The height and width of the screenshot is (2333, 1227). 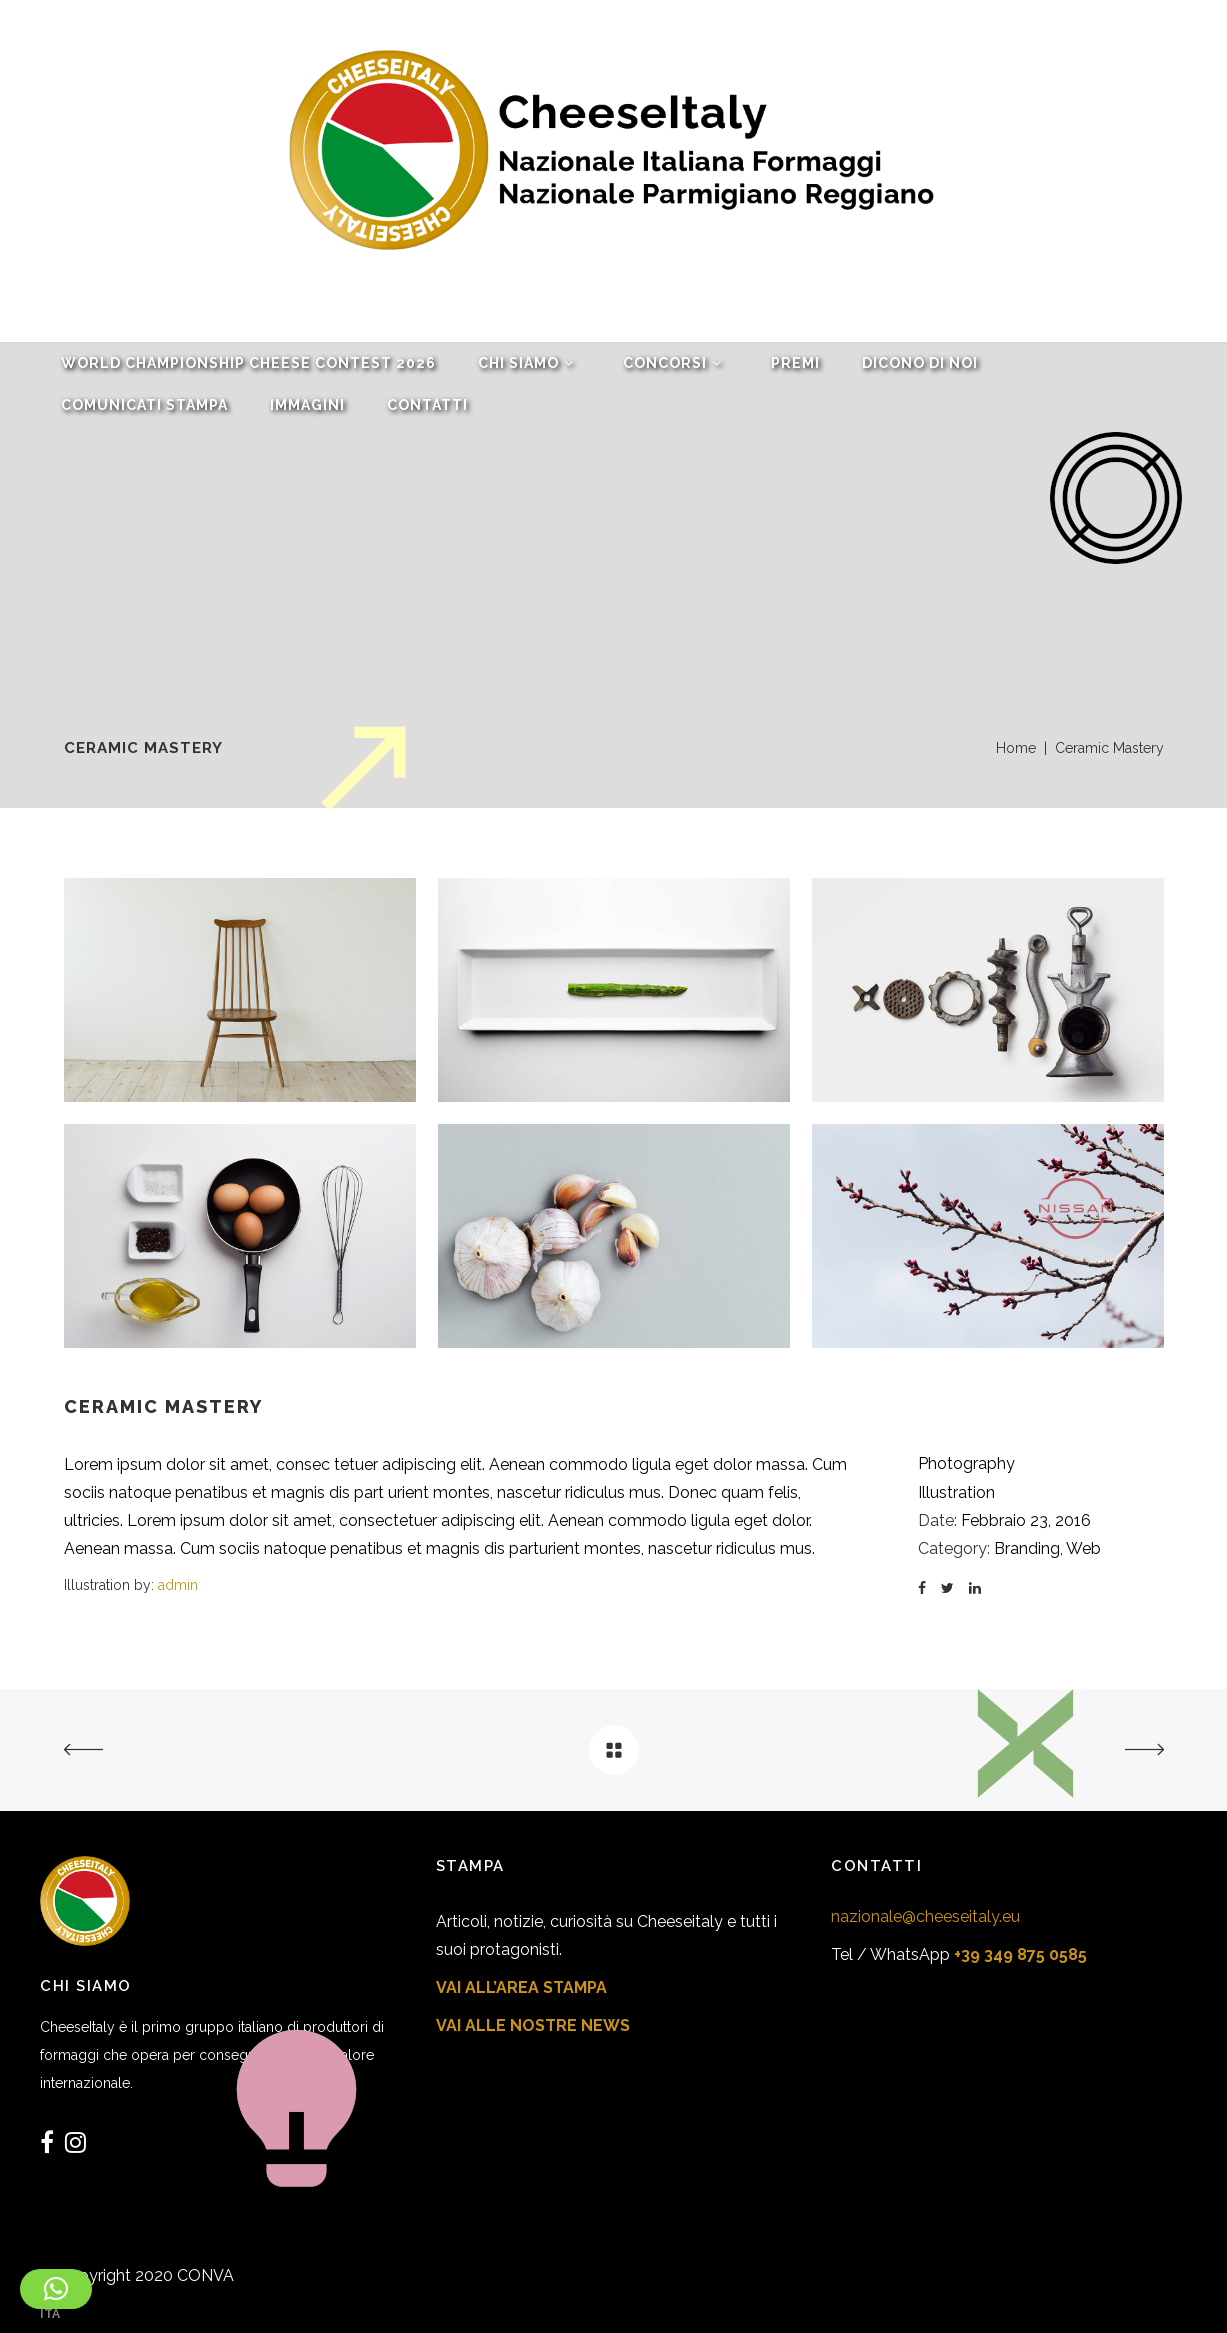 I want to click on access tips or helpful suggestions, so click(x=296, y=2104).